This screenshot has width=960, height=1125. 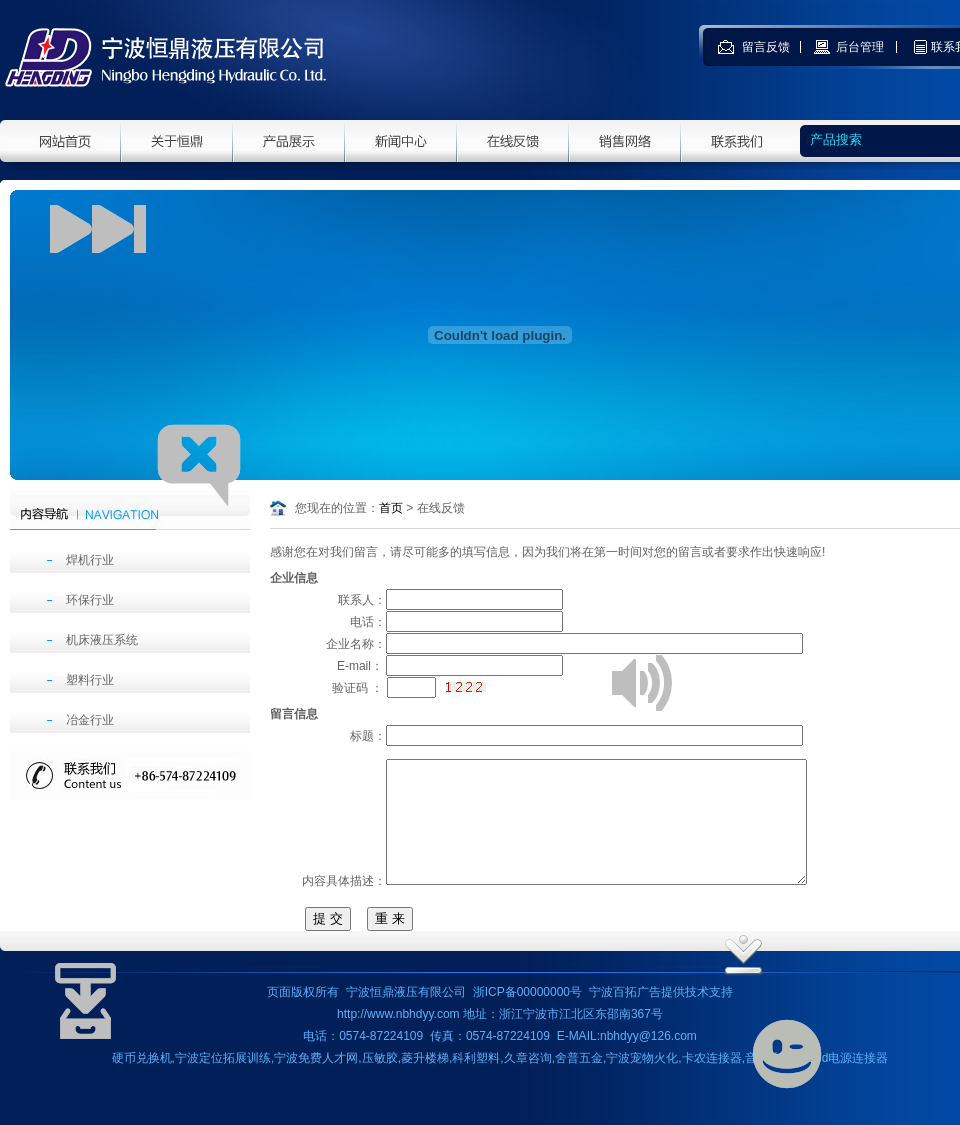 I want to click on skip to the next track, so click(x=98, y=229).